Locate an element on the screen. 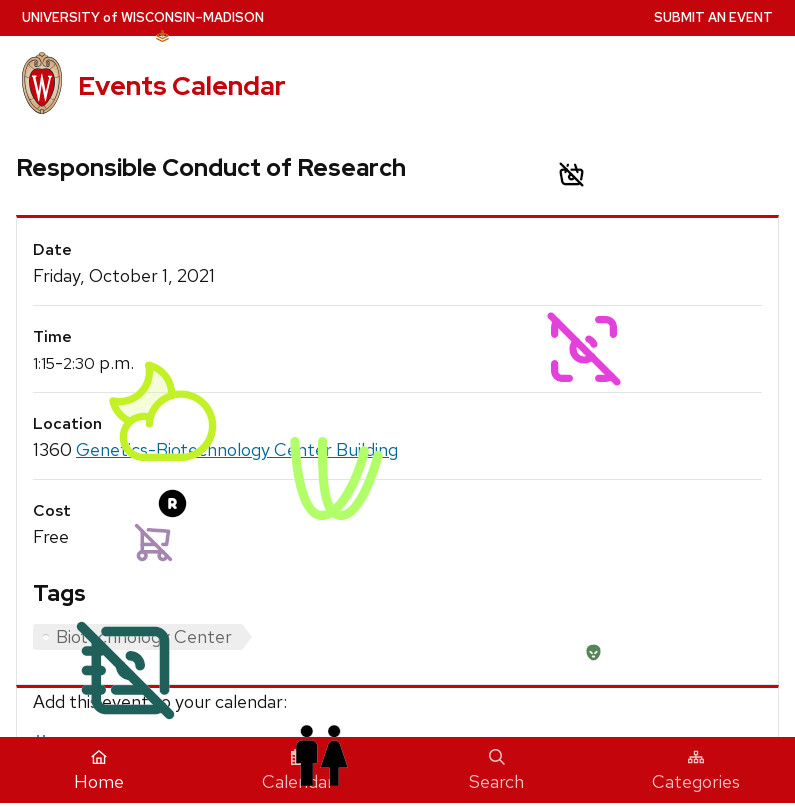 This screenshot has height=807, width=795. screen capture disabled is located at coordinates (584, 349).